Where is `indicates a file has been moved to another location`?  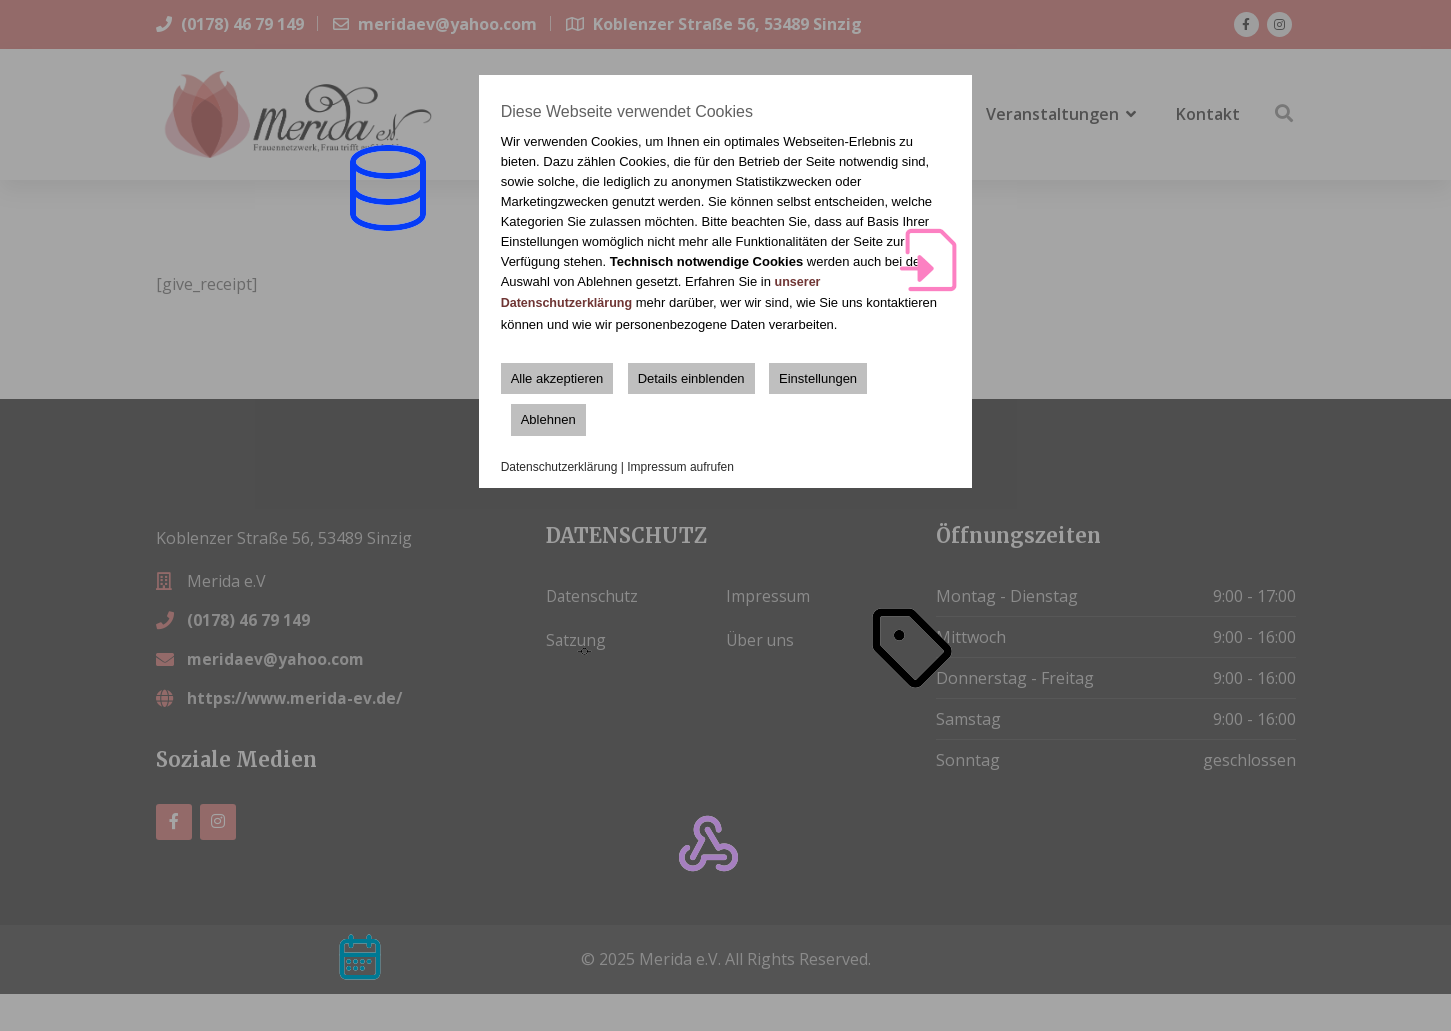
indicates a file has been moved to another location is located at coordinates (931, 260).